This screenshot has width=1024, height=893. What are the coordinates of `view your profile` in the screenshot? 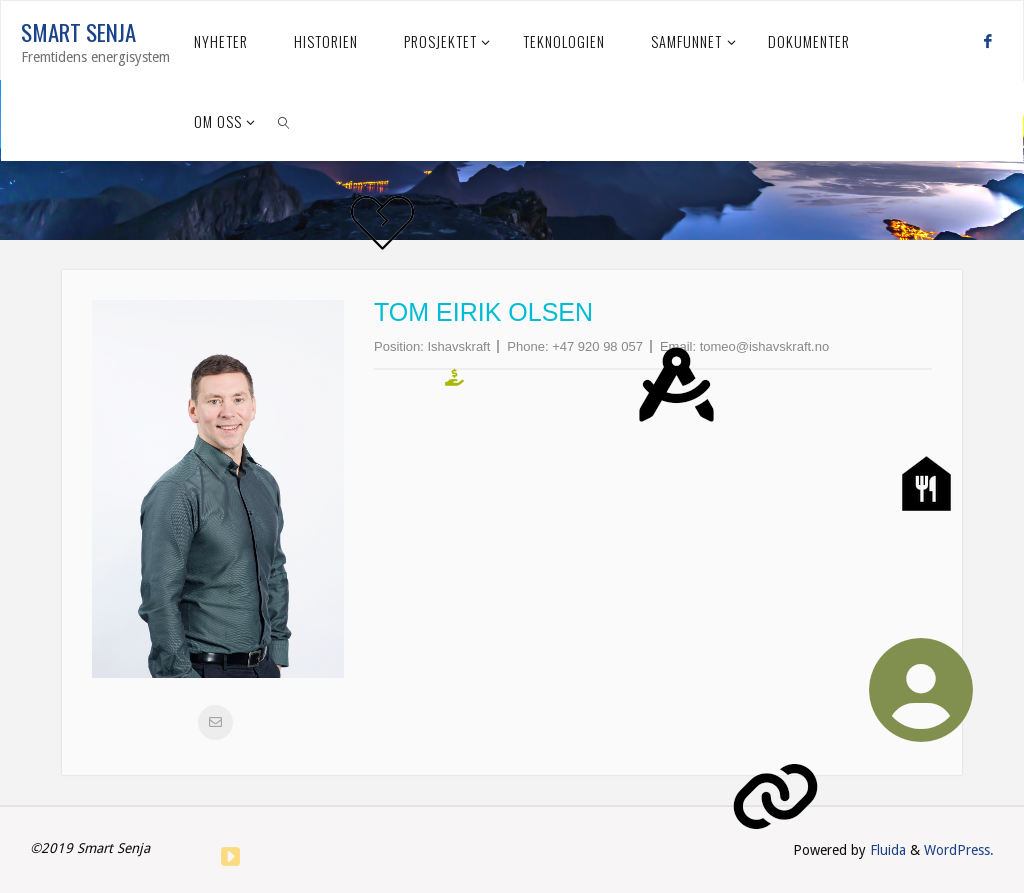 It's located at (921, 690).